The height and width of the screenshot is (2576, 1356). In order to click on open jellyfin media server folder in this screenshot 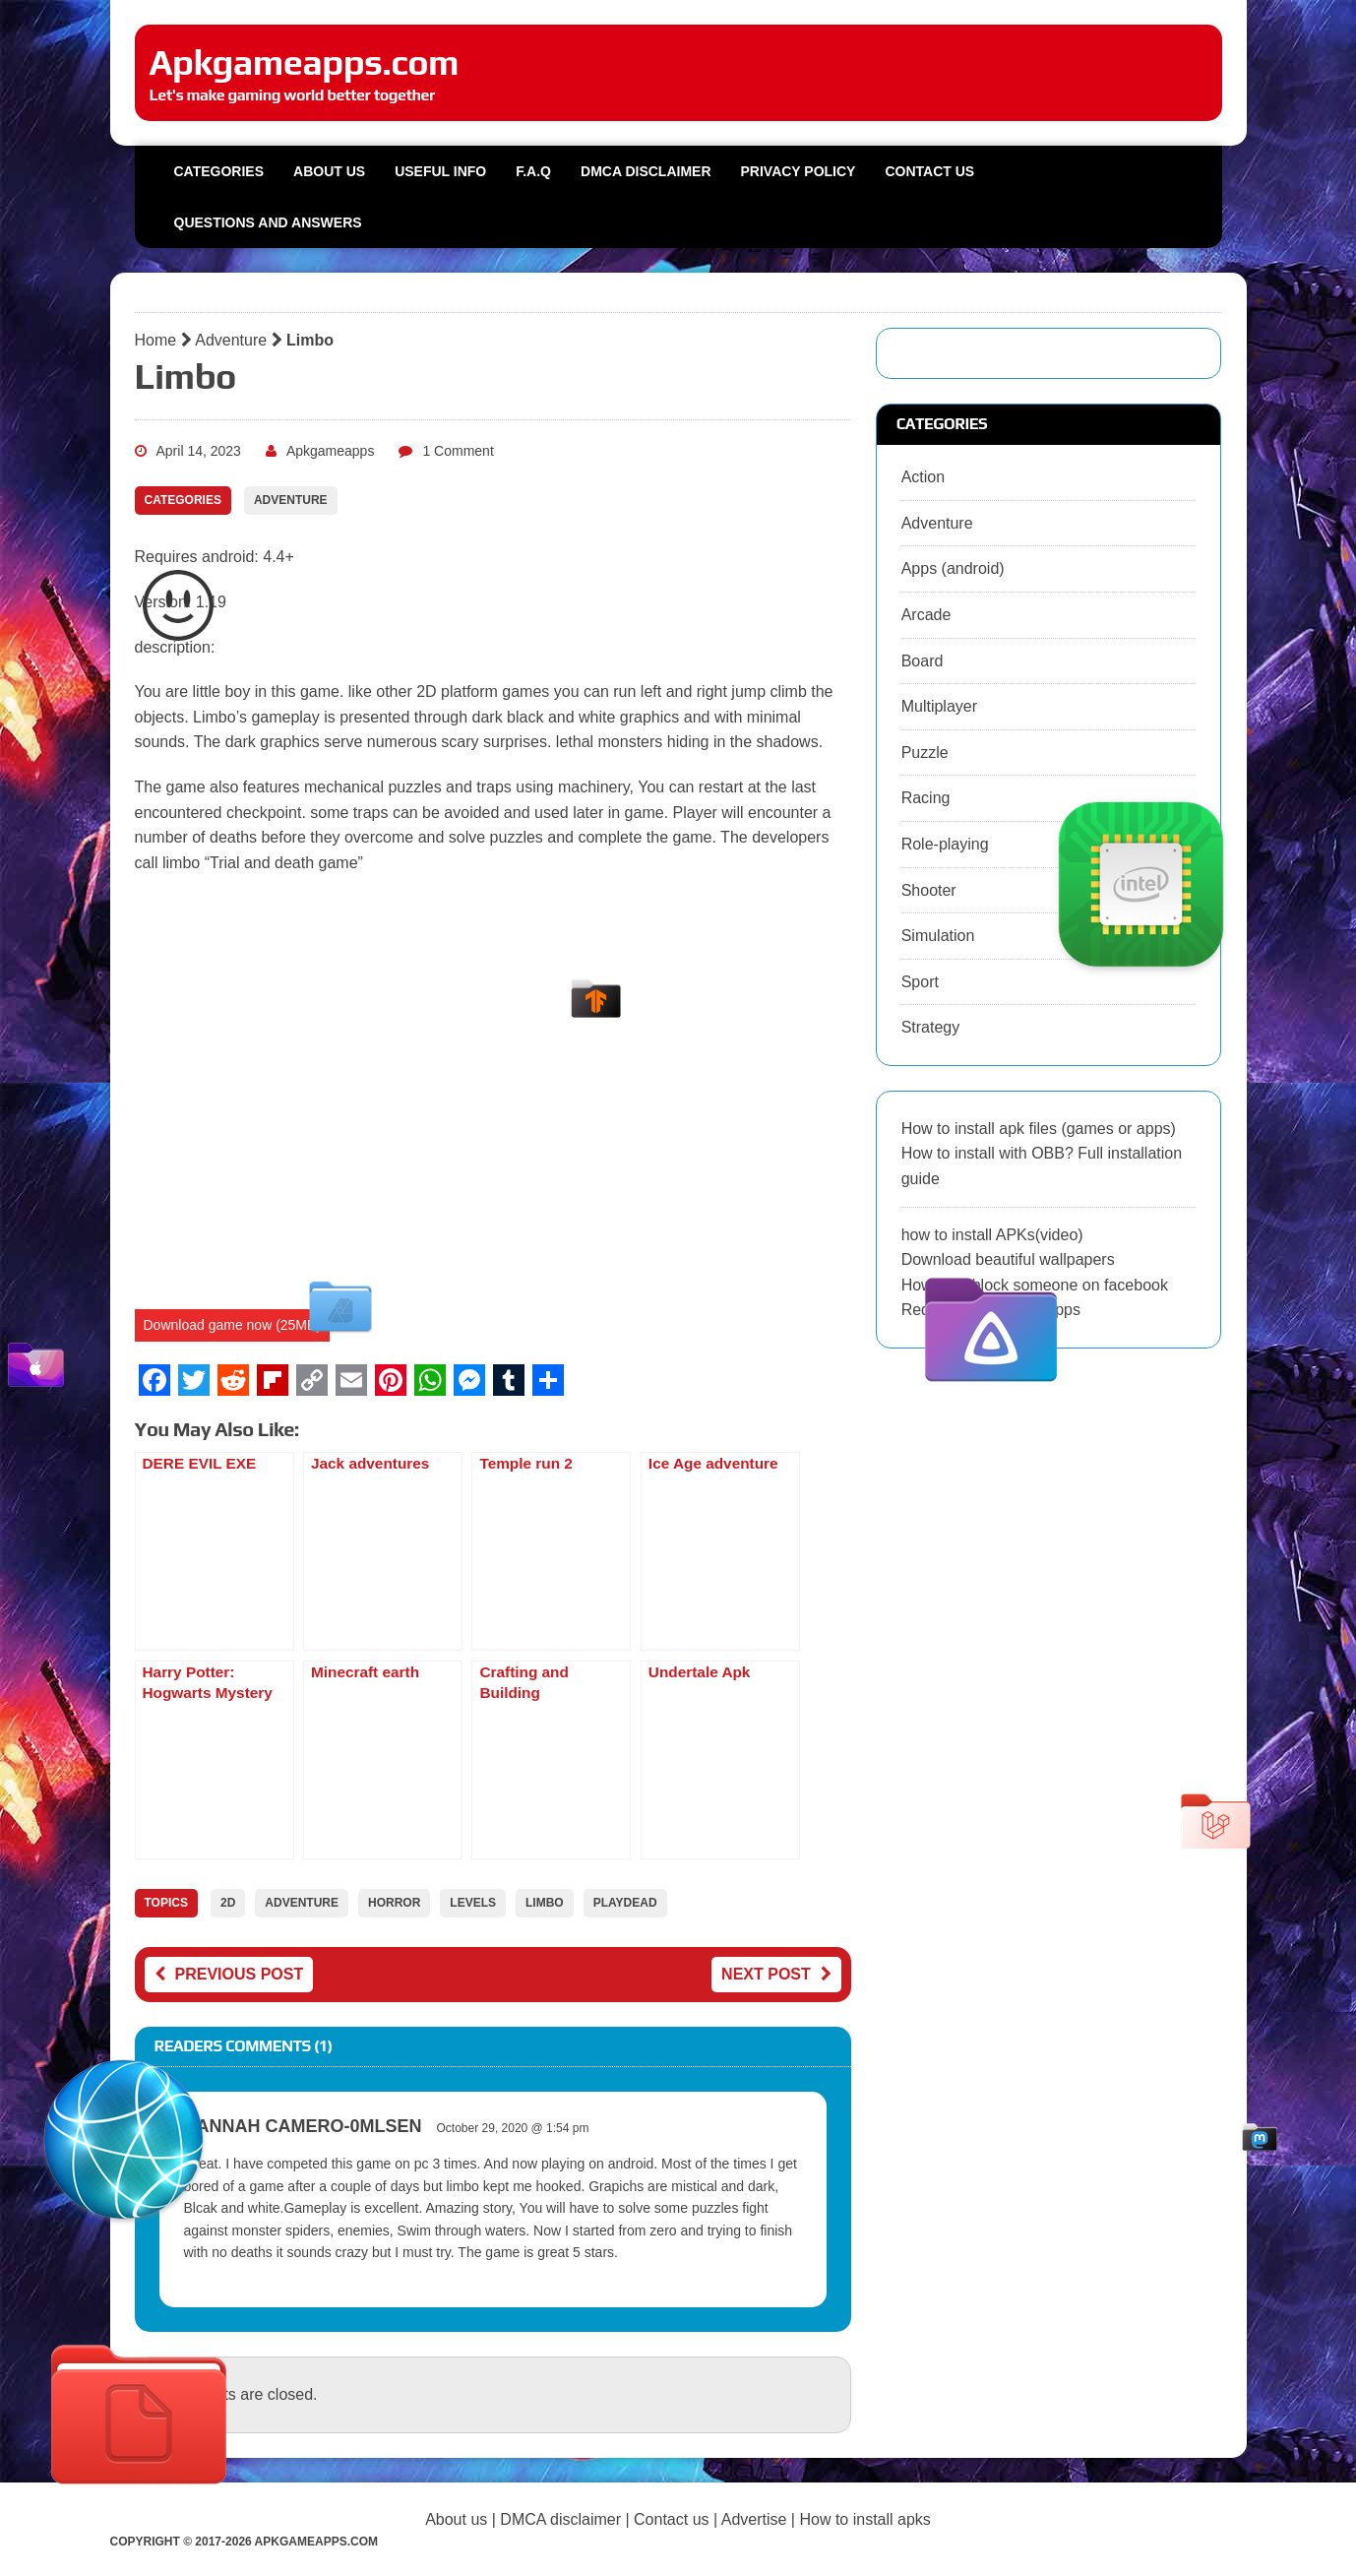, I will do `click(990, 1333)`.